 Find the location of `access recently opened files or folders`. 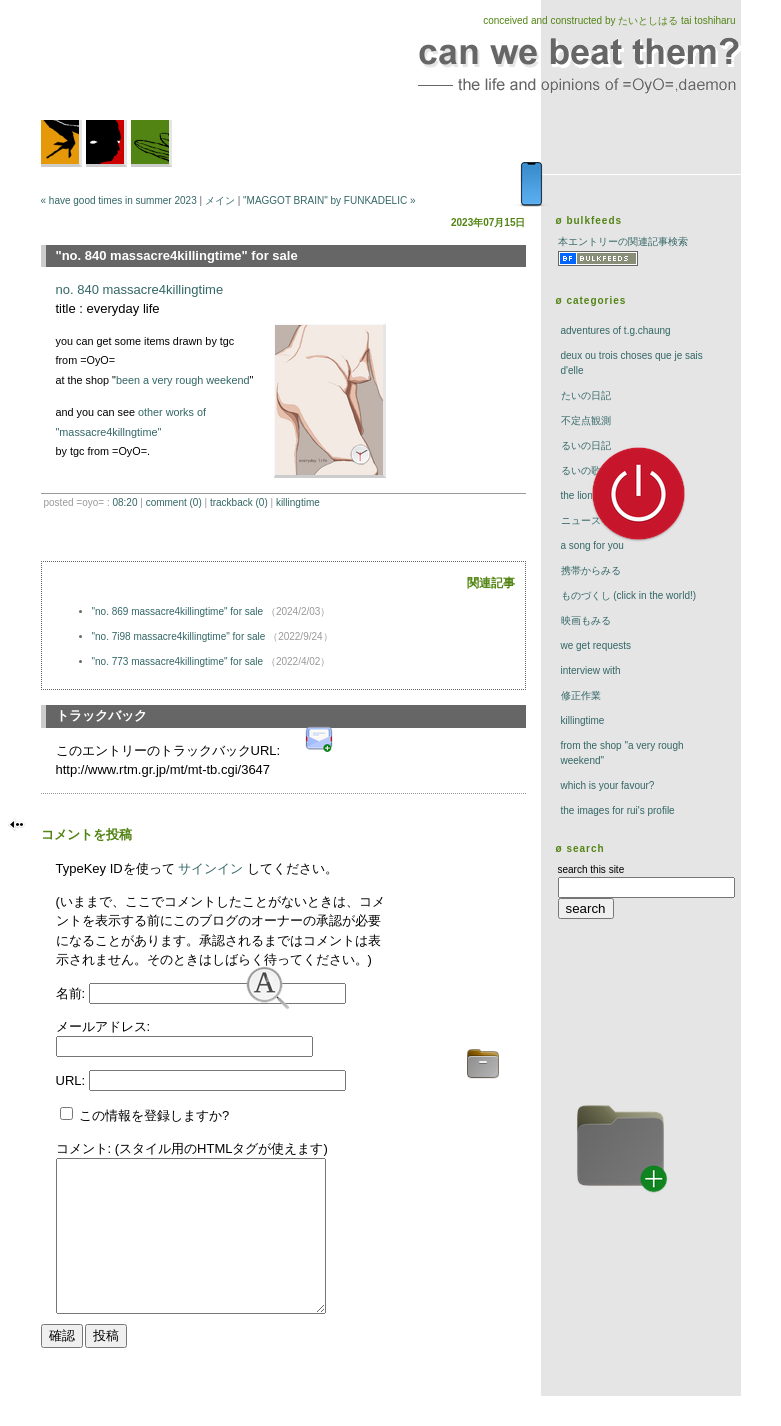

access recently opened files or folders is located at coordinates (360, 454).